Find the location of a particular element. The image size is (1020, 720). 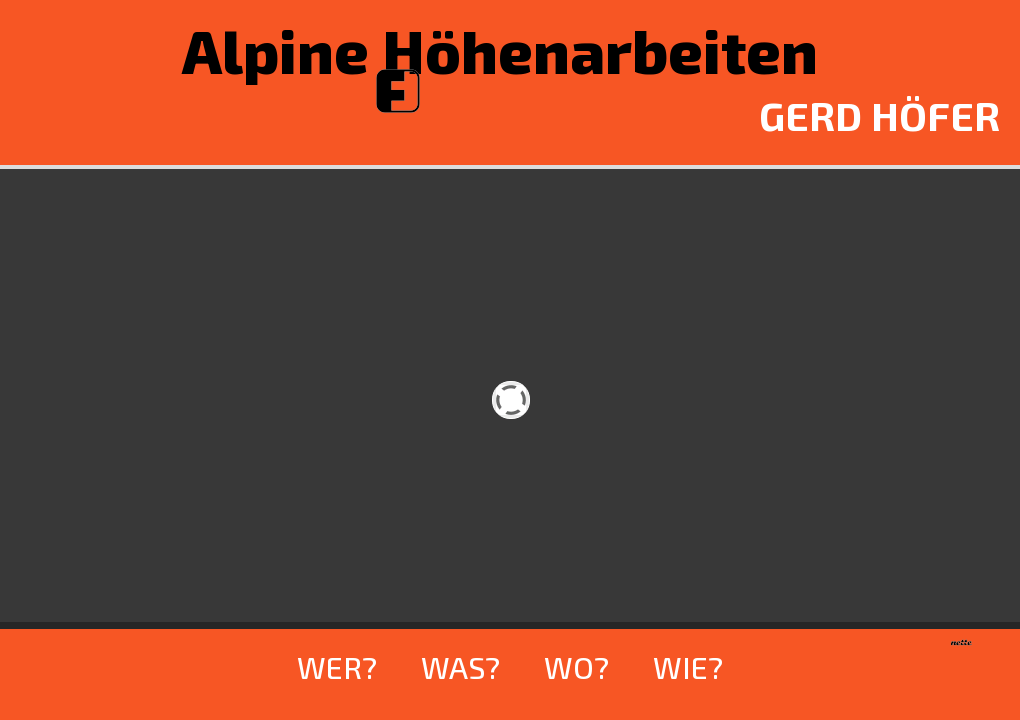

nette framework logo is located at coordinates (961, 642).